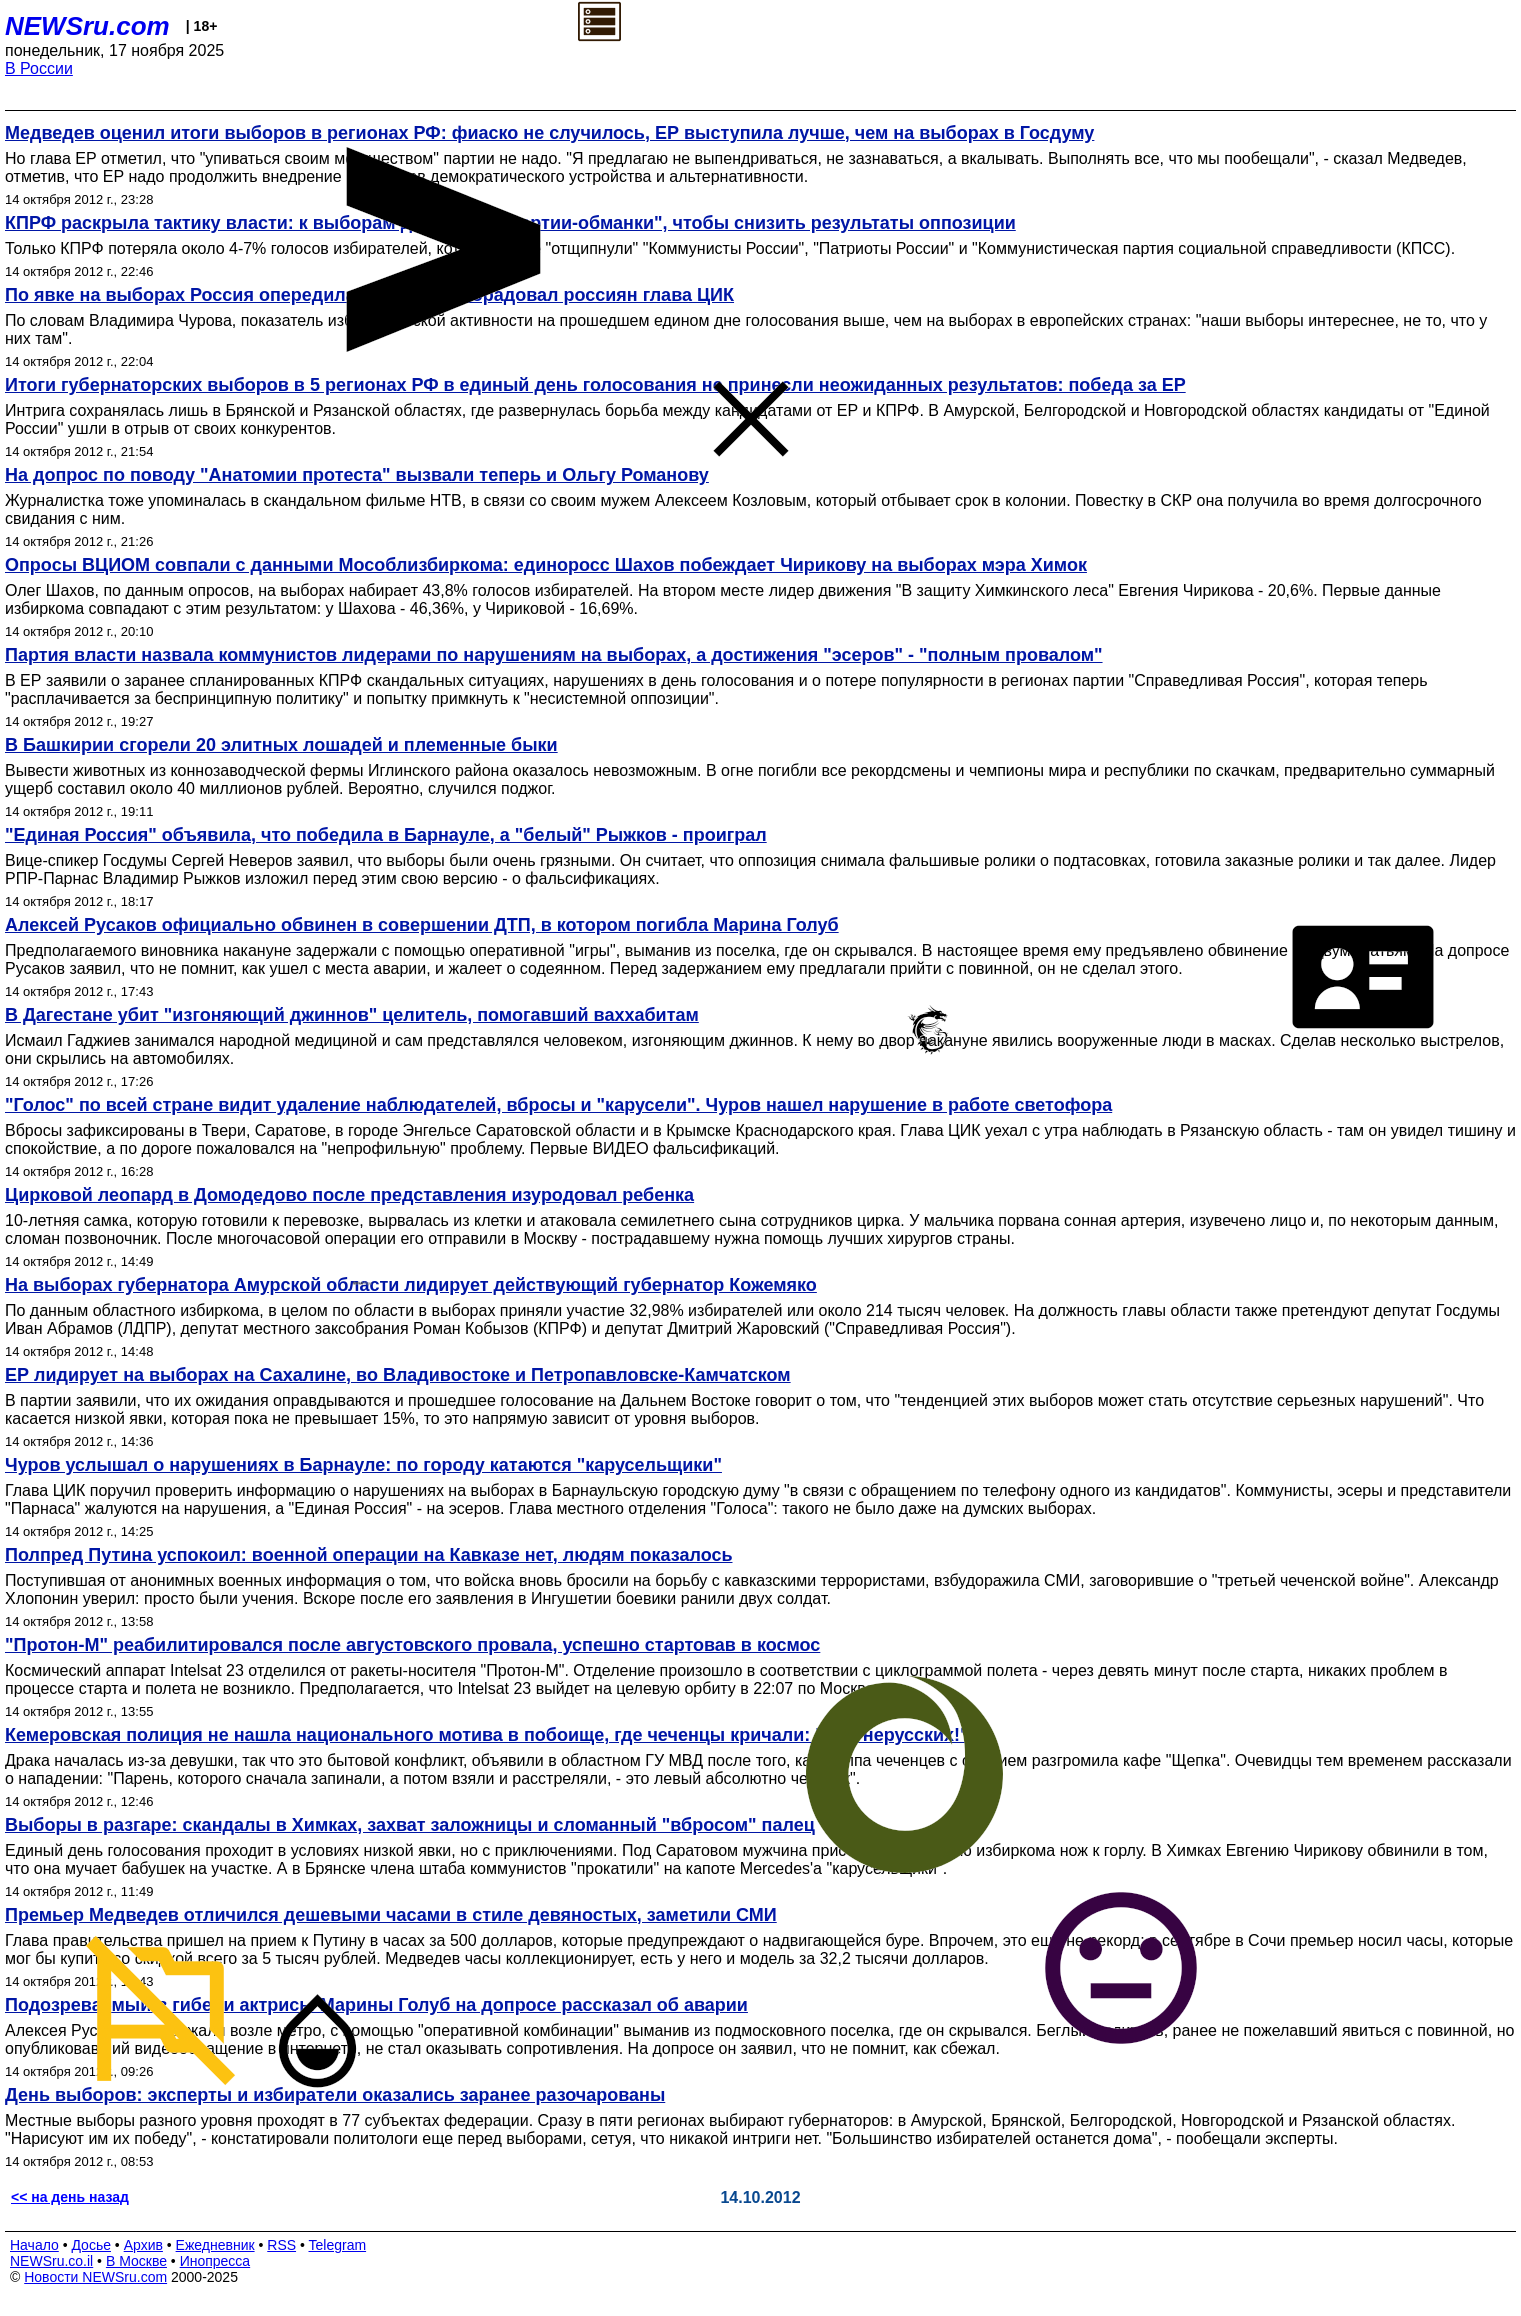 This screenshot has height=2316, width=1521. Describe the element at coordinates (1363, 977) in the screenshot. I see `view your profile or identification details` at that location.